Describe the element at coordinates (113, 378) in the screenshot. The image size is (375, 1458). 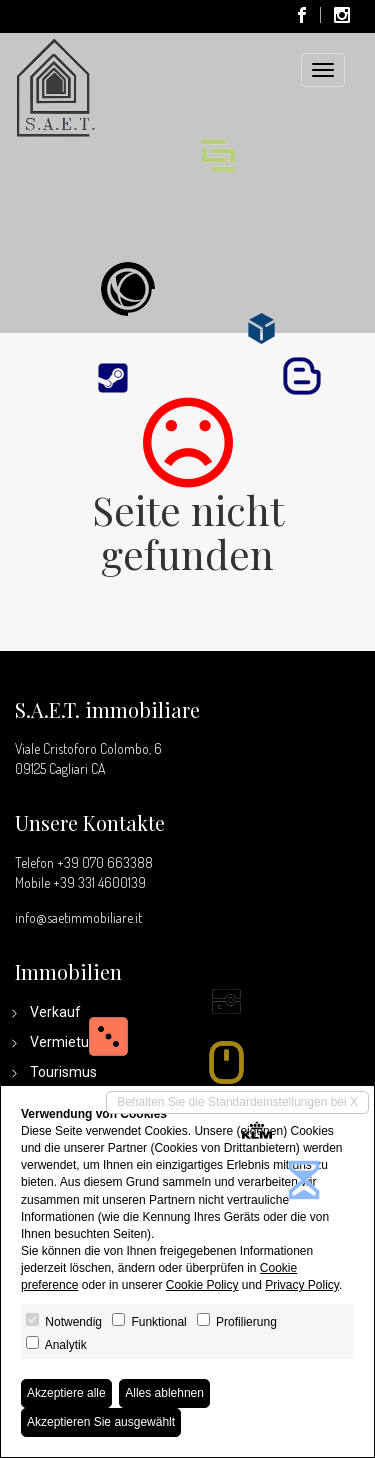
I see `open steam gaming platform` at that location.